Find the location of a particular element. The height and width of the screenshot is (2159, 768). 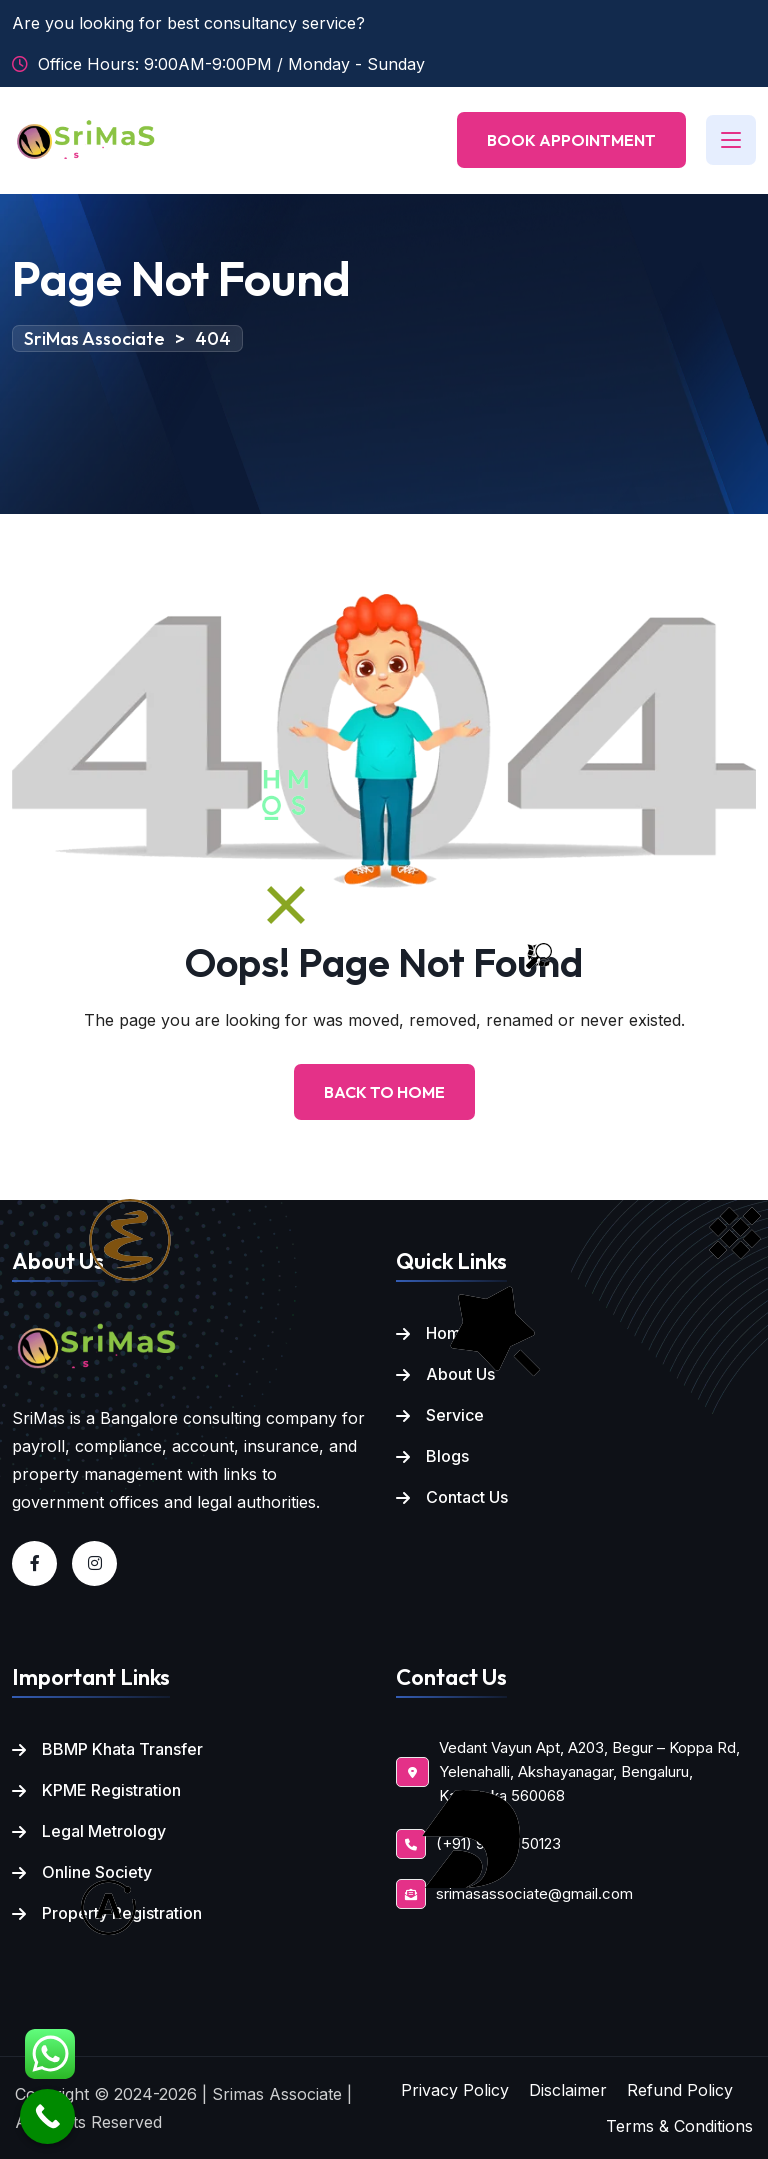

mingw-w64 compiler toolchain logo is located at coordinates (735, 1233).